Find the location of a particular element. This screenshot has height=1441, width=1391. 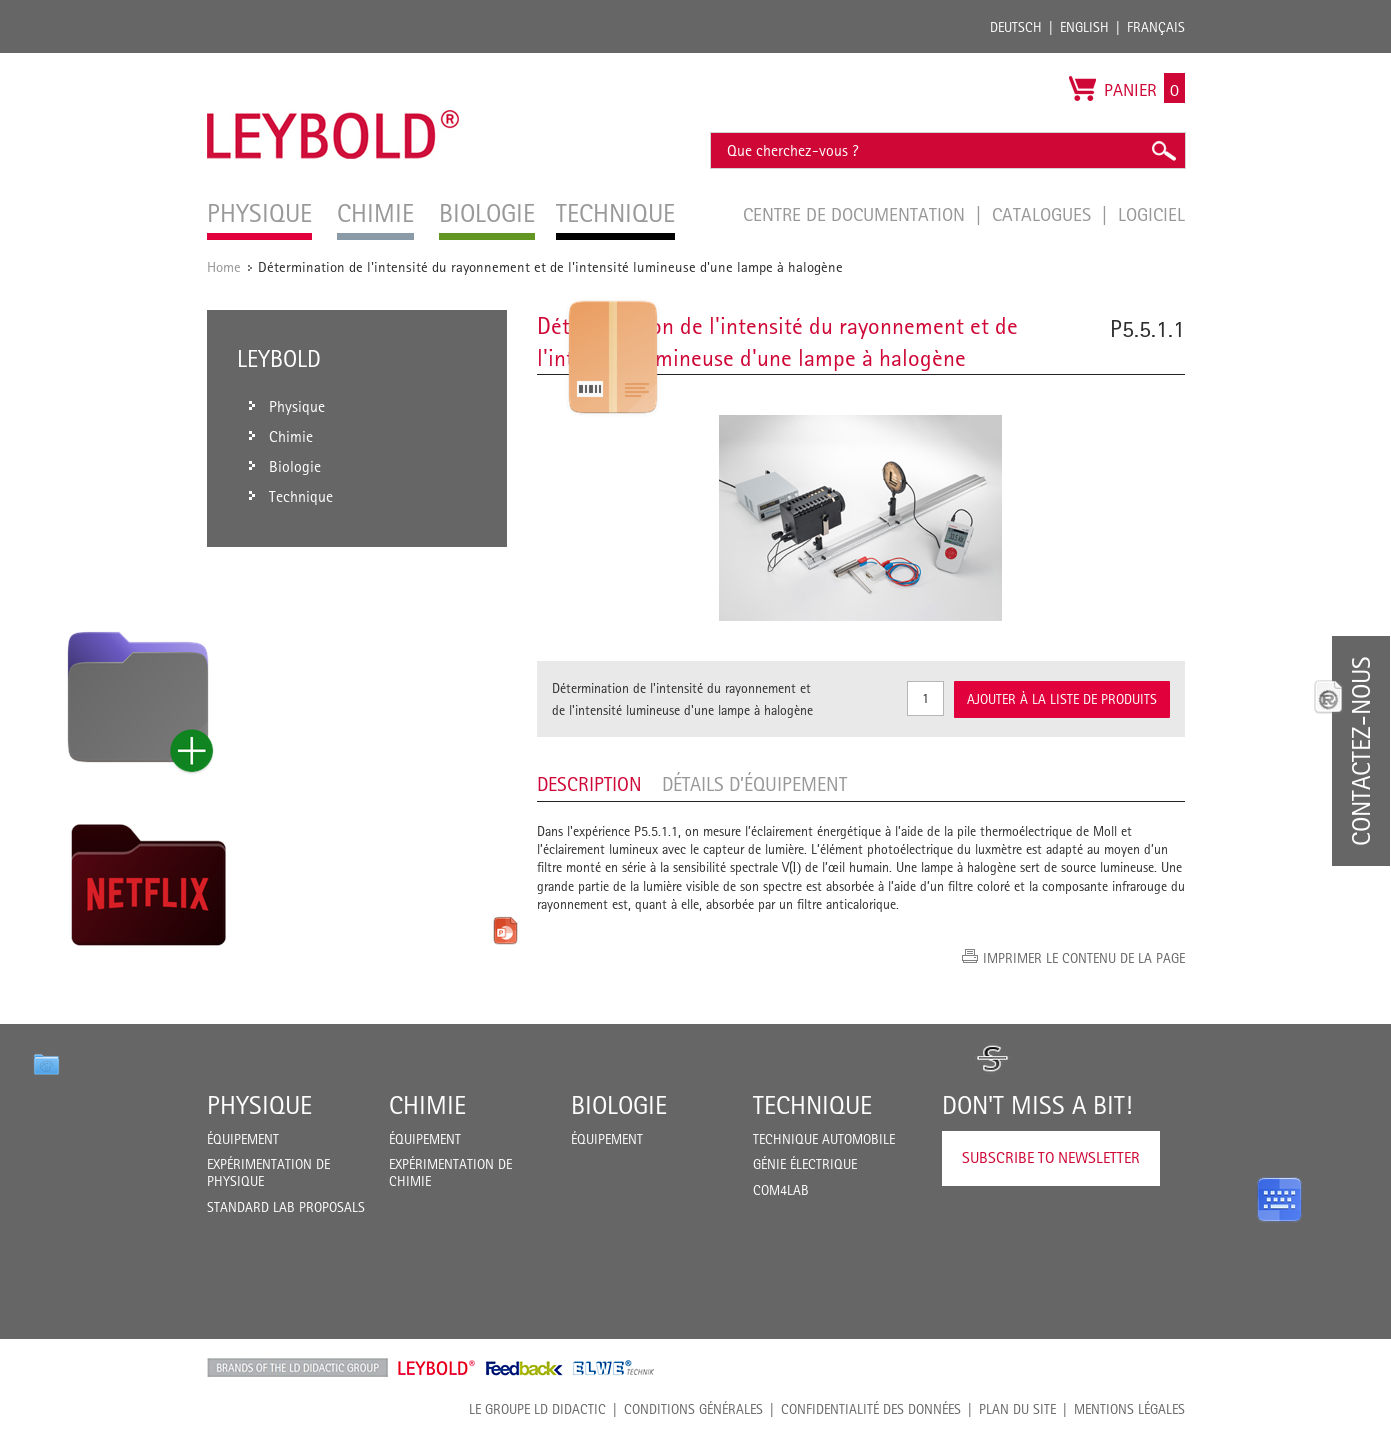

a compressed archive or package file is located at coordinates (613, 357).